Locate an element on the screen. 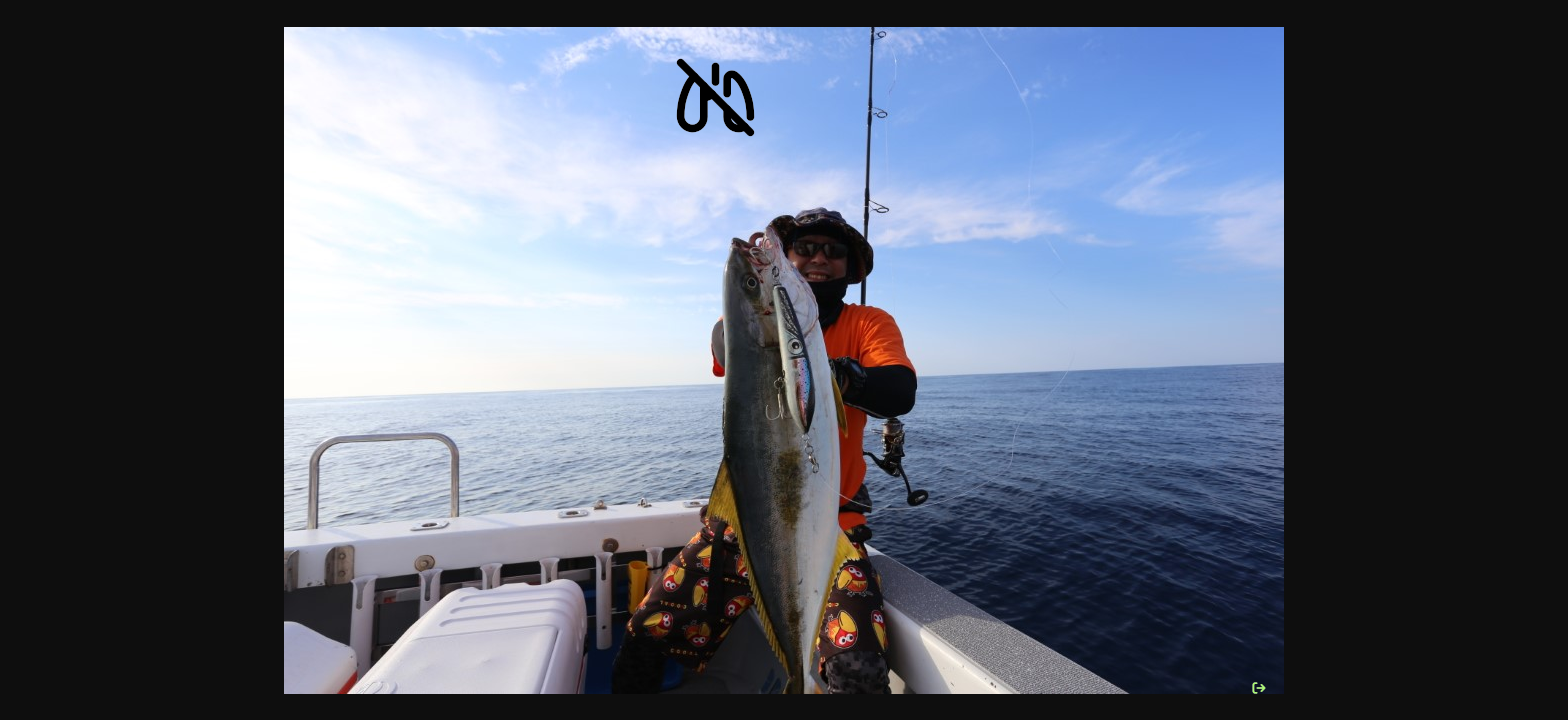  sign out of your account is located at coordinates (1259, 688).